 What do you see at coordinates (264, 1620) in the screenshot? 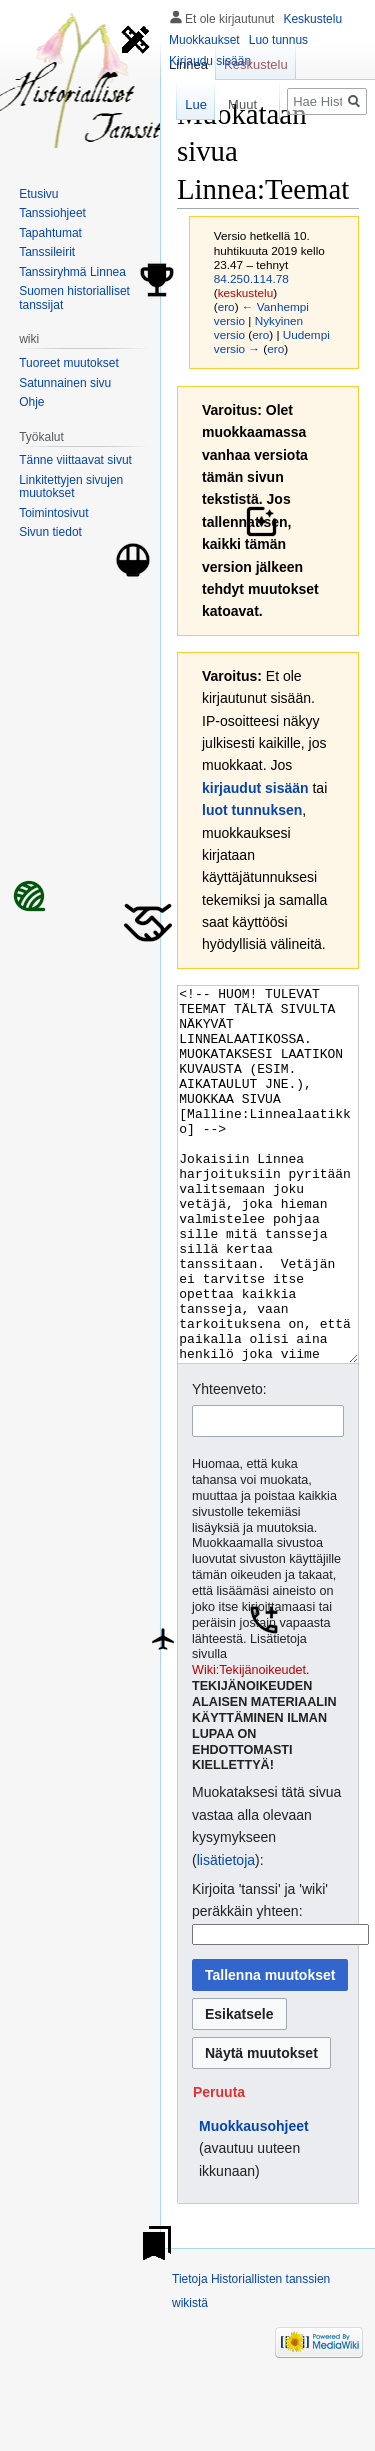
I see `add a new contact to your phone` at bounding box center [264, 1620].